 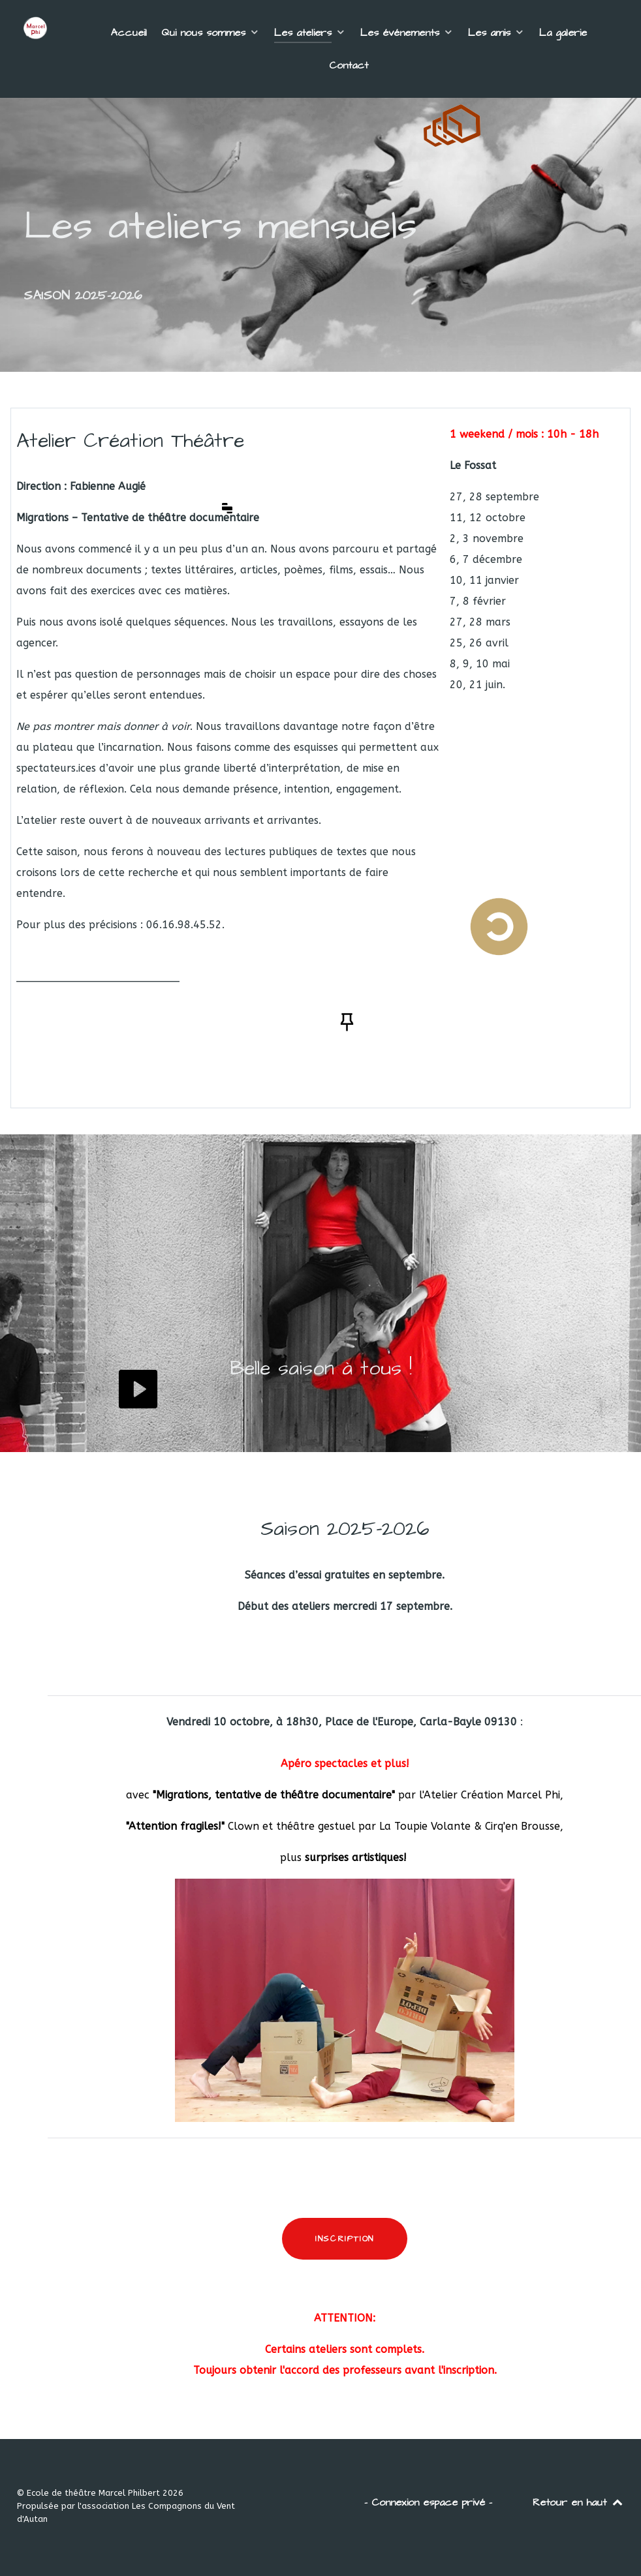 I want to click on play video content, so click(x=138, y=1389).